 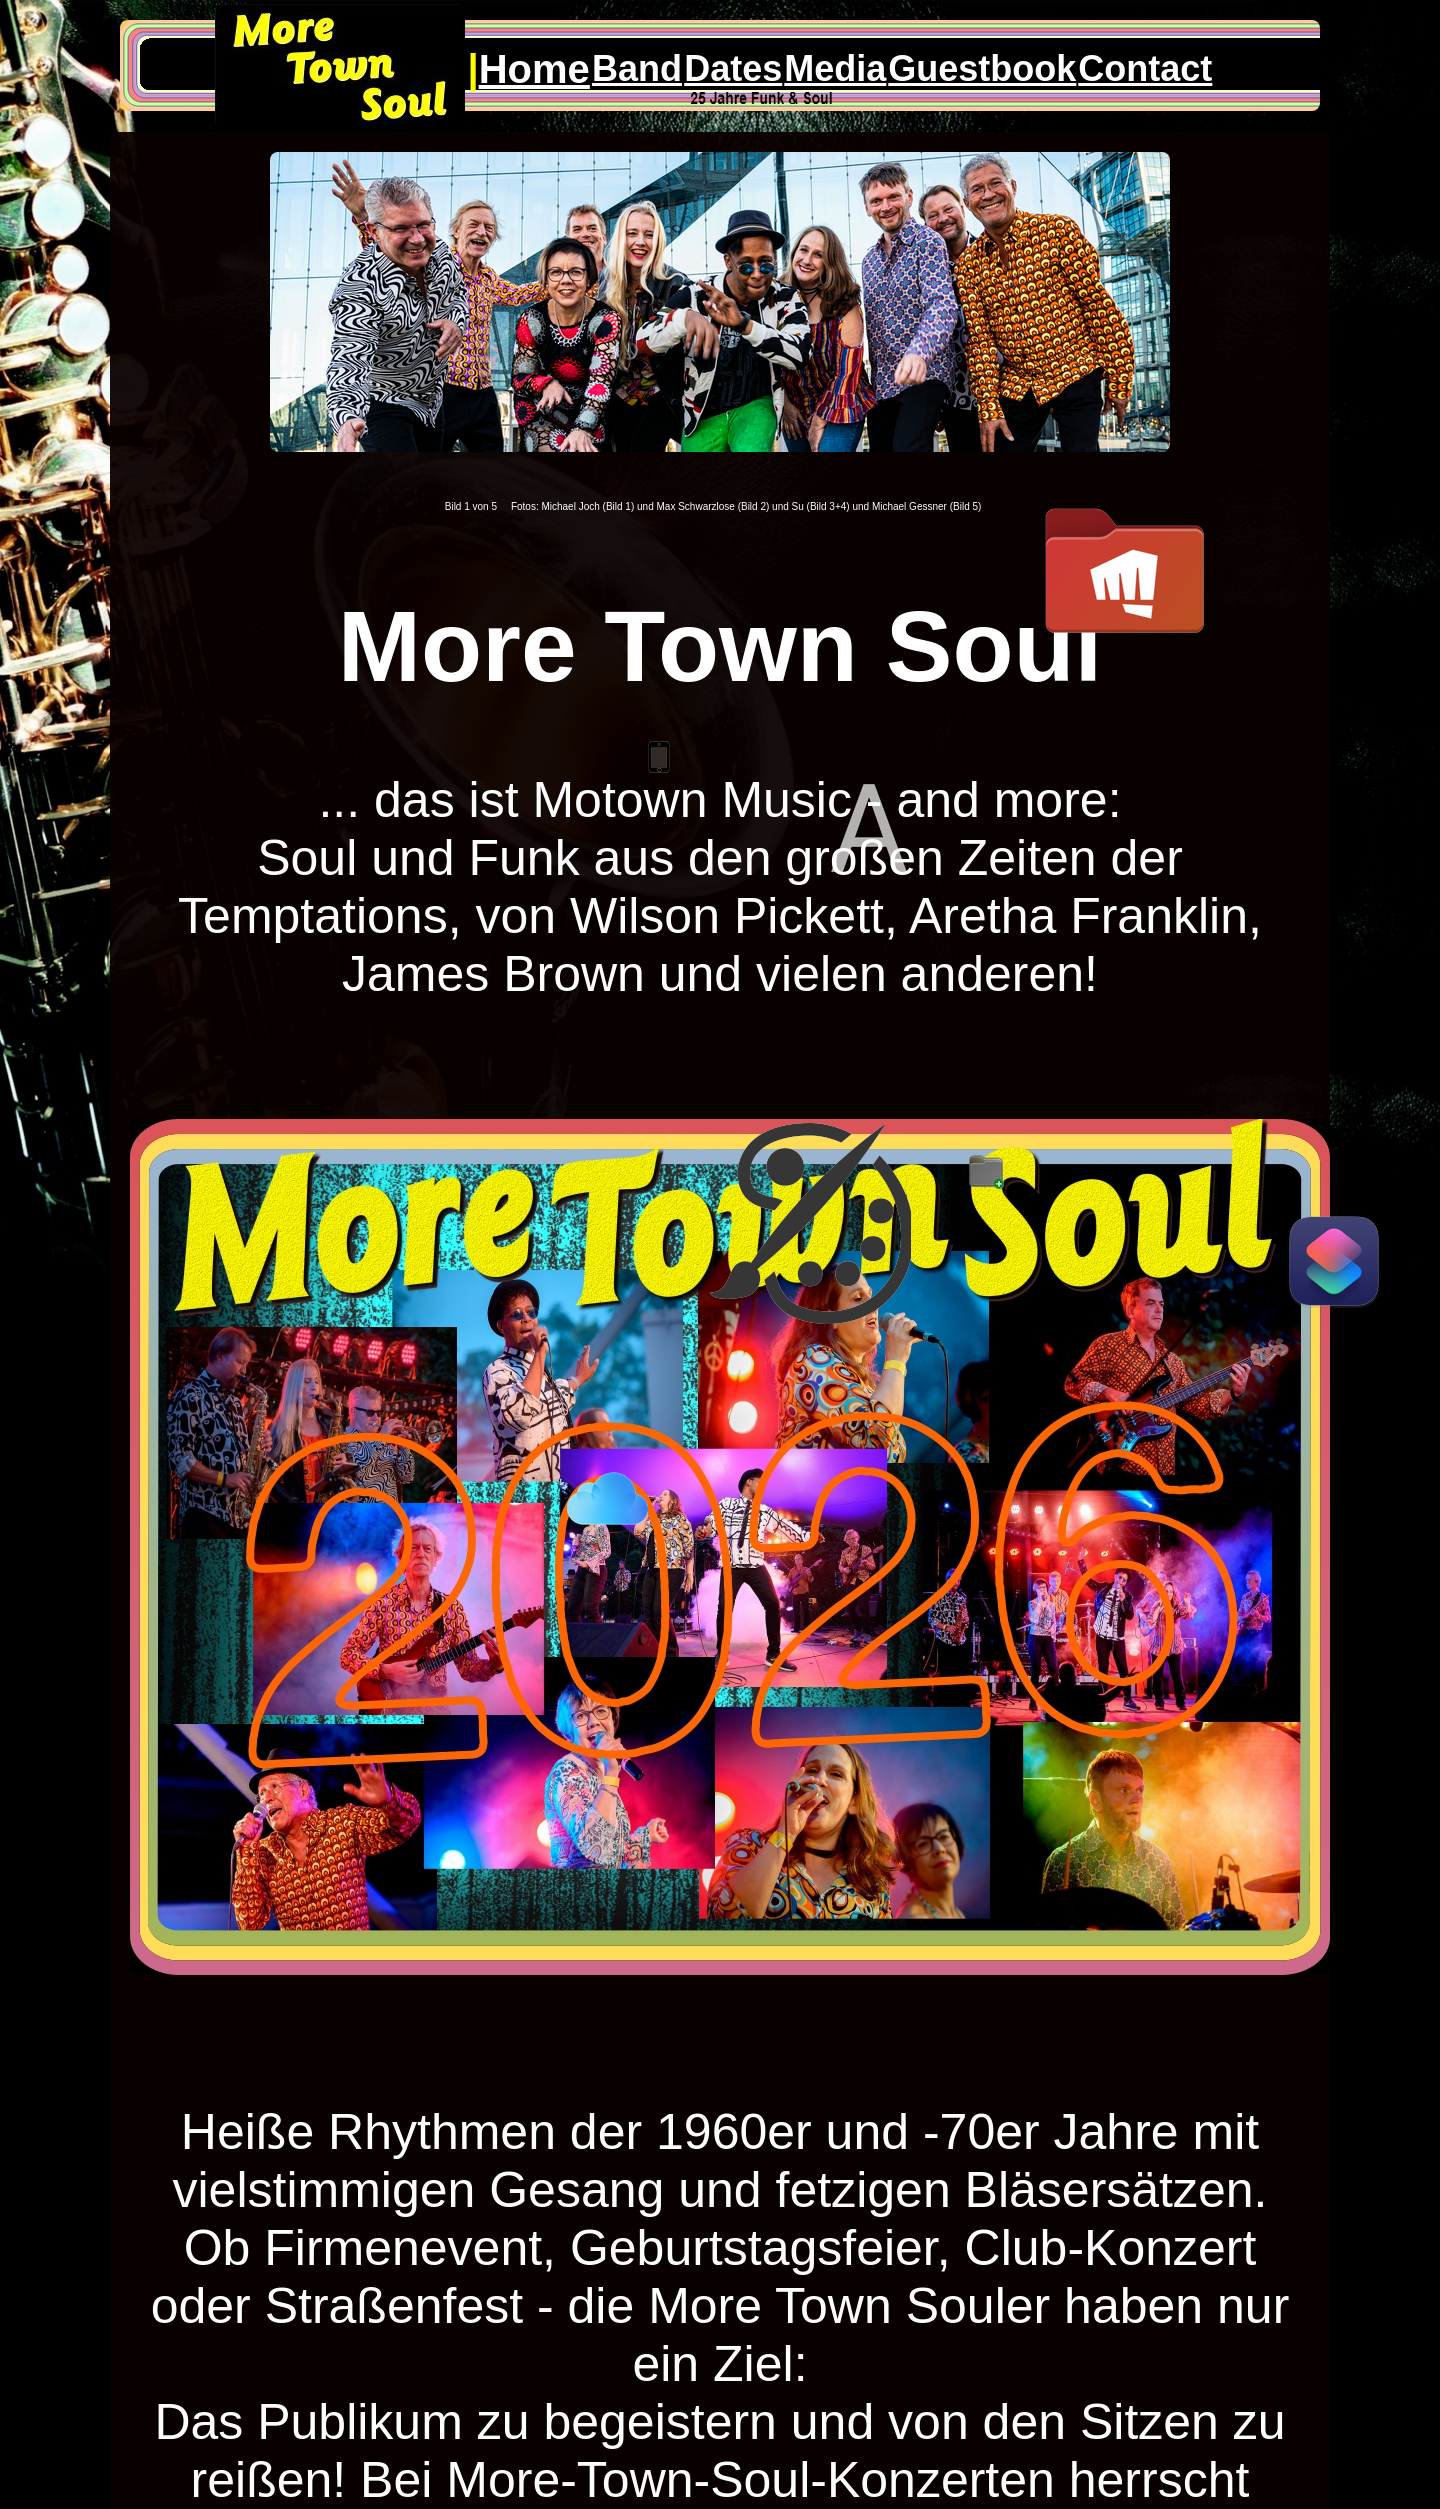 I want to click on open graphics or drawing applications, so click(x=810, y=1223).